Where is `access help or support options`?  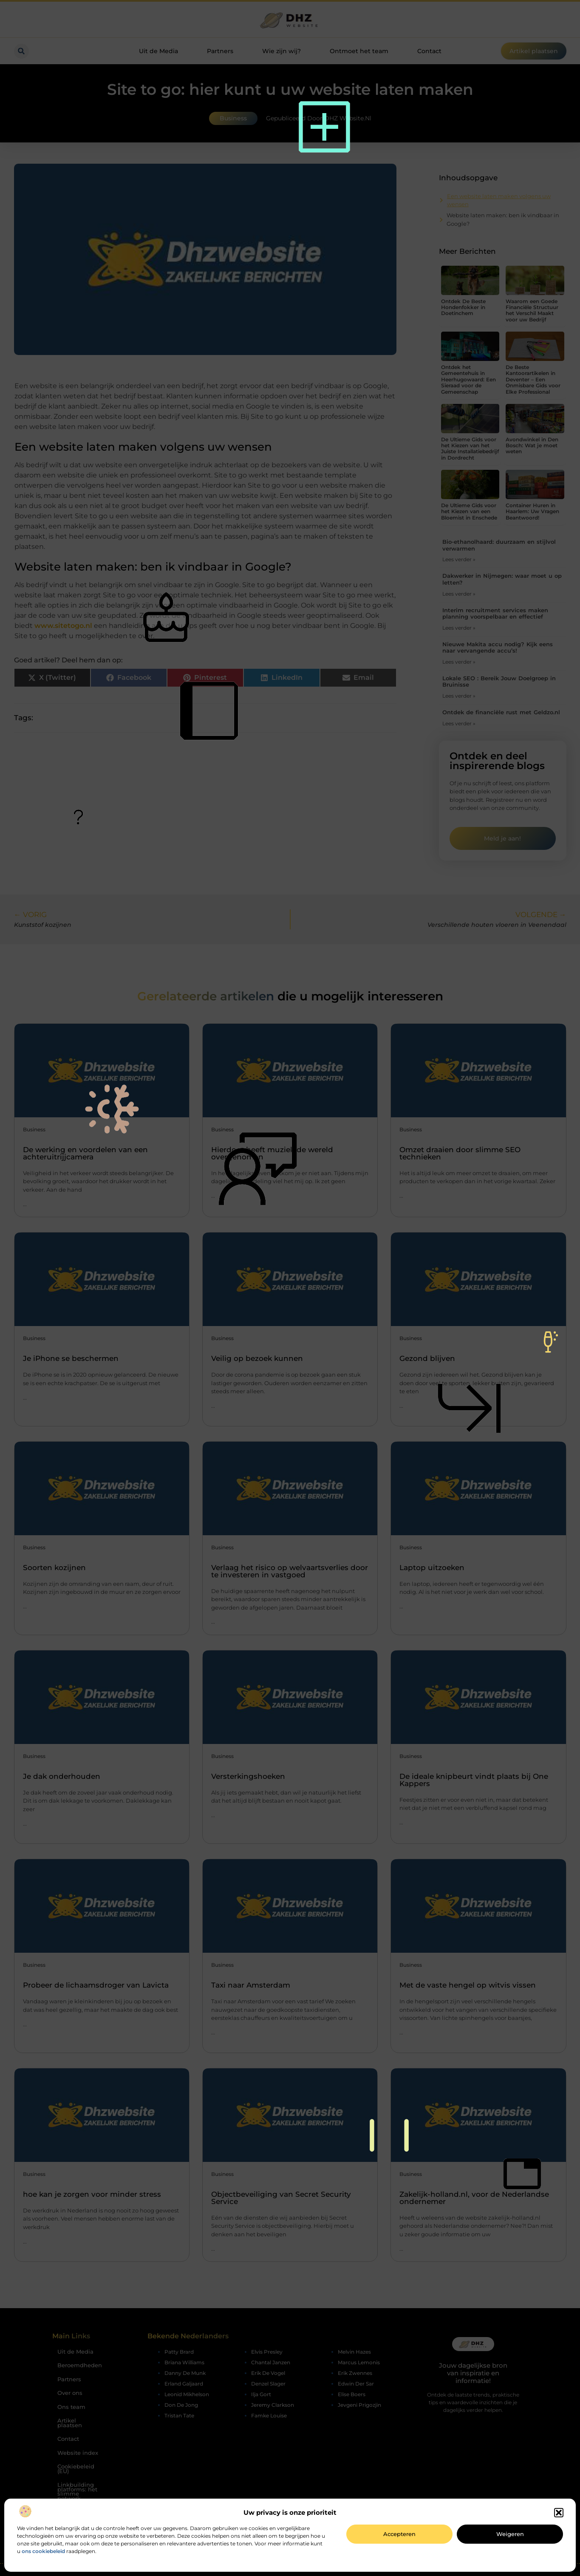
access help or support options is located at coordinates (78, 817).